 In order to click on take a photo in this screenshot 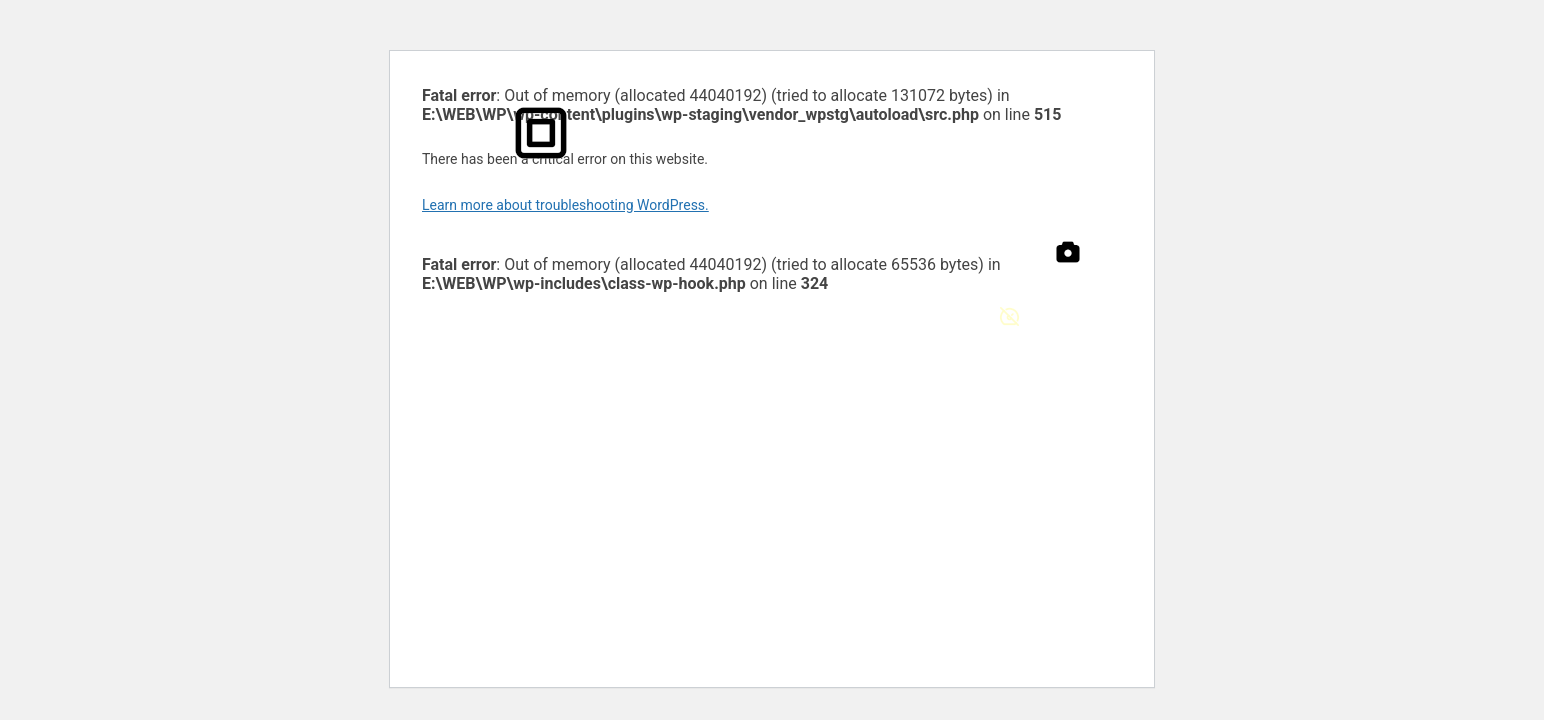, I will do `click(1068, 252)`.